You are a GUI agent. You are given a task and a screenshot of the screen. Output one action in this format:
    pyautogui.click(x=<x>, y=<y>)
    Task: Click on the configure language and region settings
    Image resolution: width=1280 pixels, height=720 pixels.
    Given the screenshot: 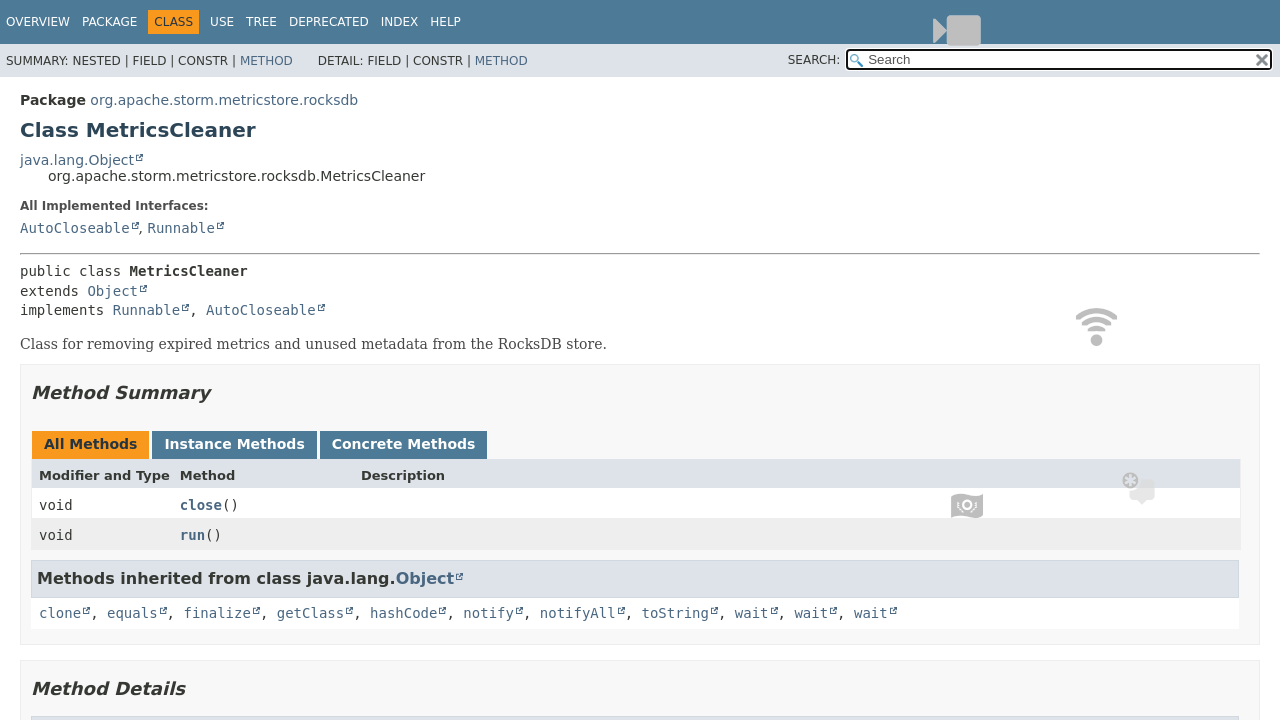 What is the action you would take?
    pyautogui.click(x=968, y=506)
    